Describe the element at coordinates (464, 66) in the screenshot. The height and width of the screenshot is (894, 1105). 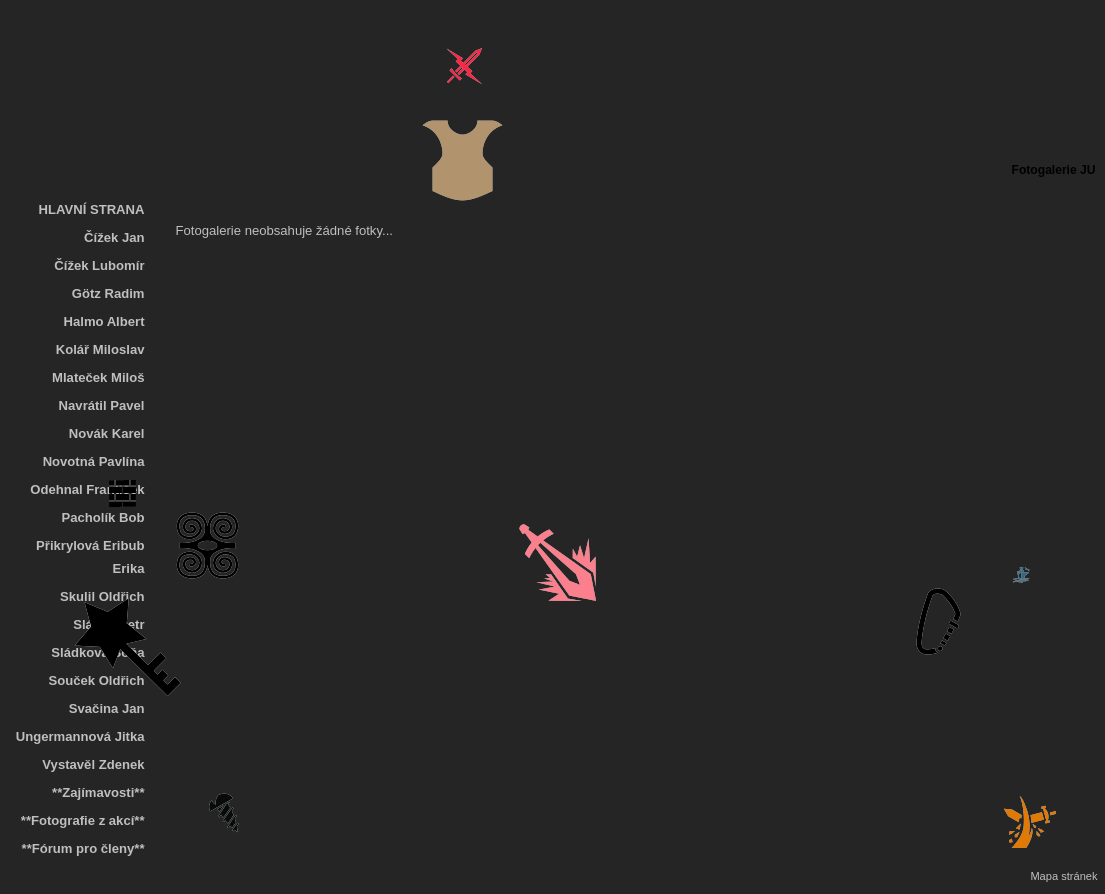
I see `select zeus's lightning sword weapon` at that location.